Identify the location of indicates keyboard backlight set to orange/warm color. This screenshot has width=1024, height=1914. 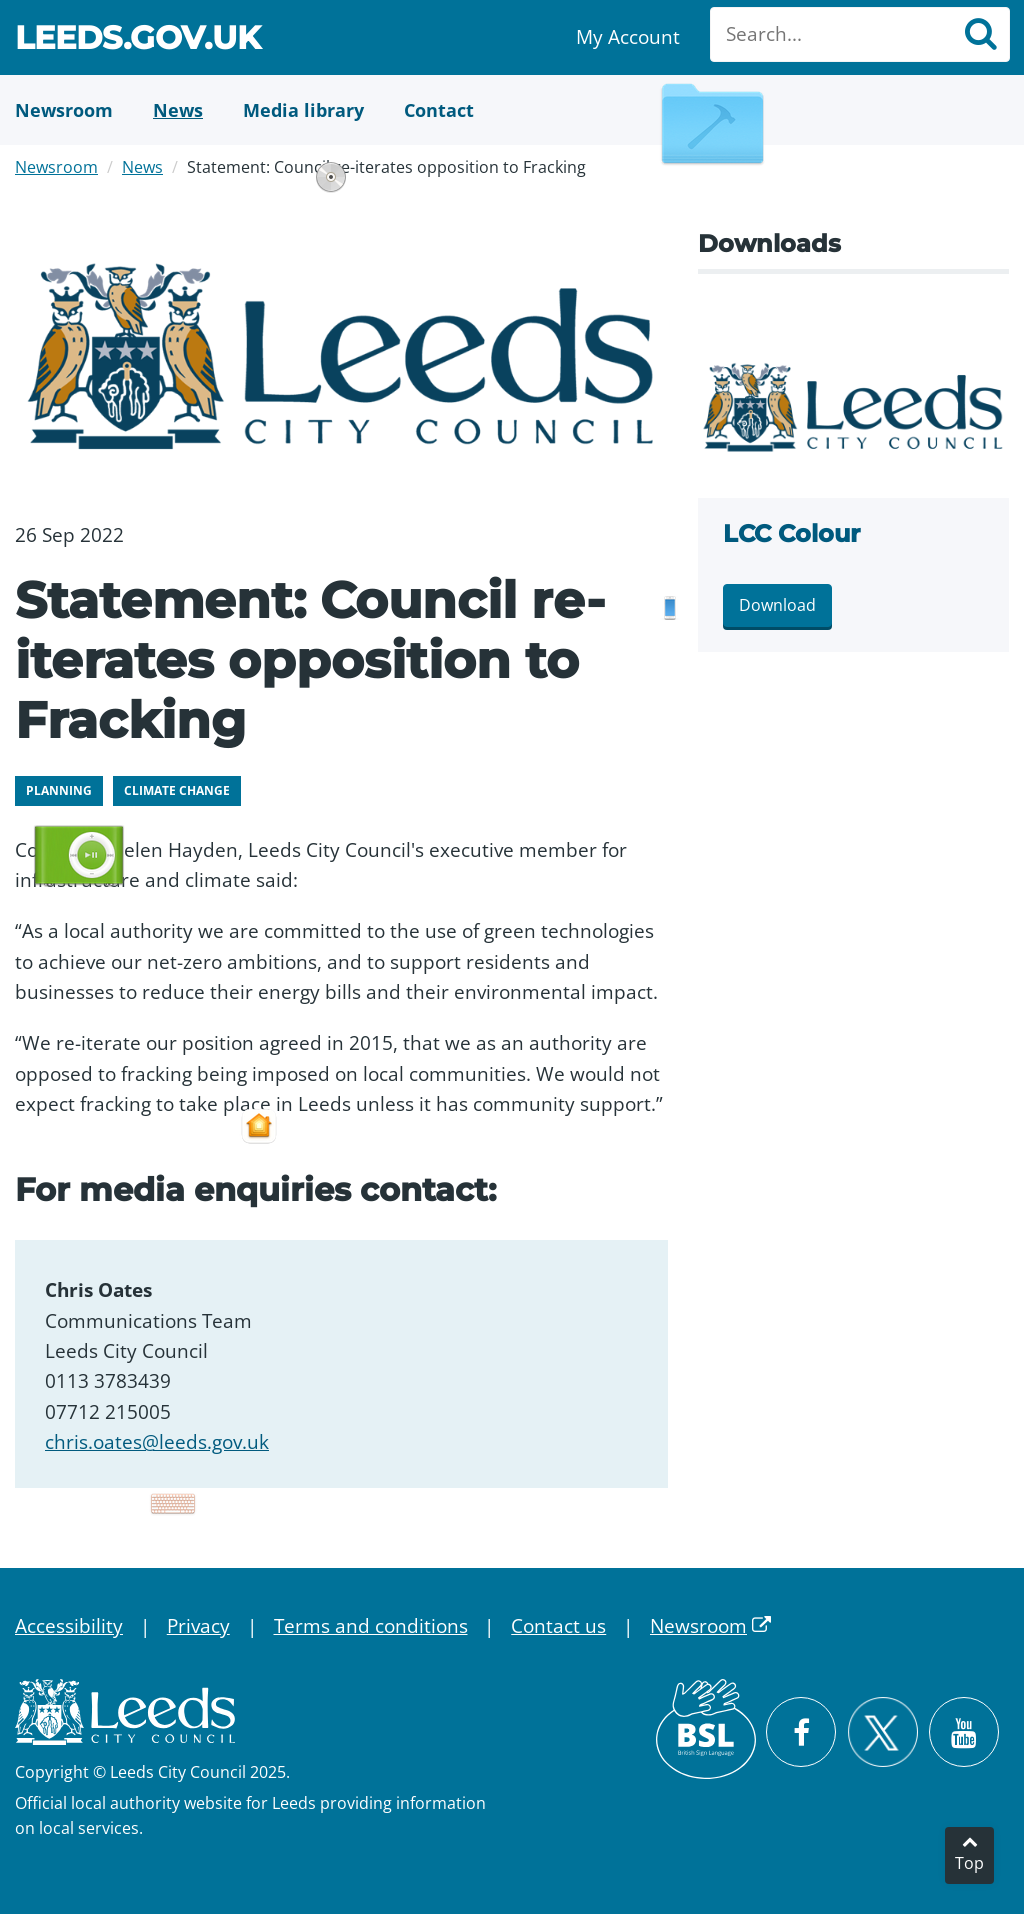
(173, 1504).